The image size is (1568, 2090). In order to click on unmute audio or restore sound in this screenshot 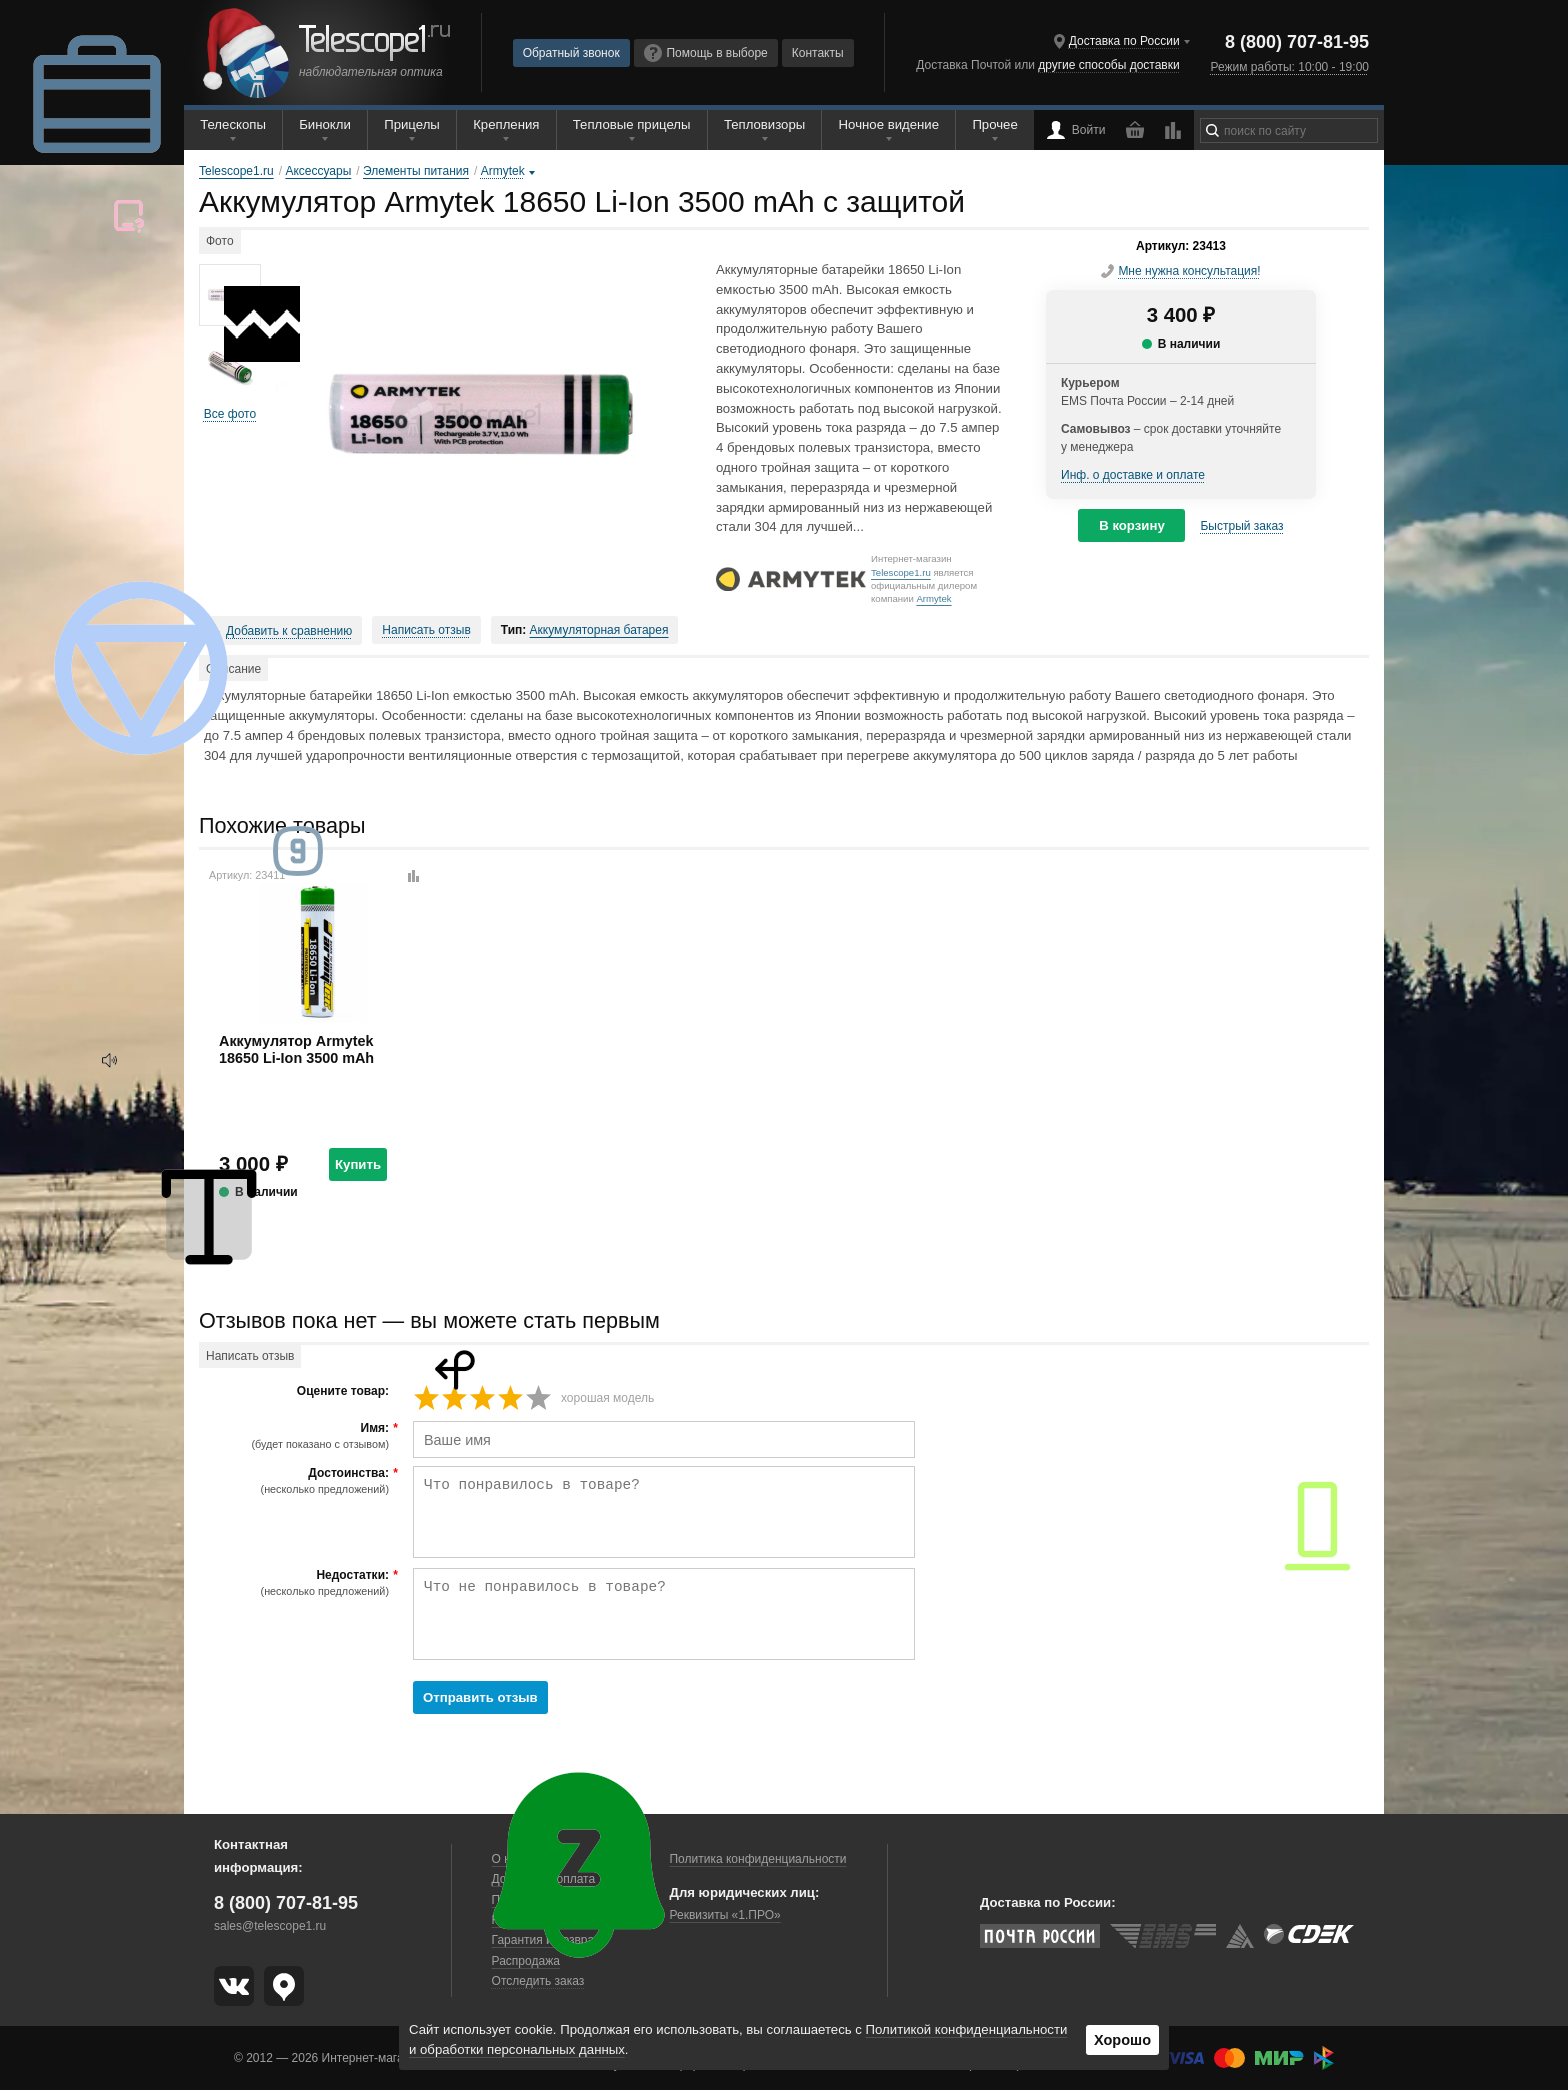, I will do `click(109, 1060)`.